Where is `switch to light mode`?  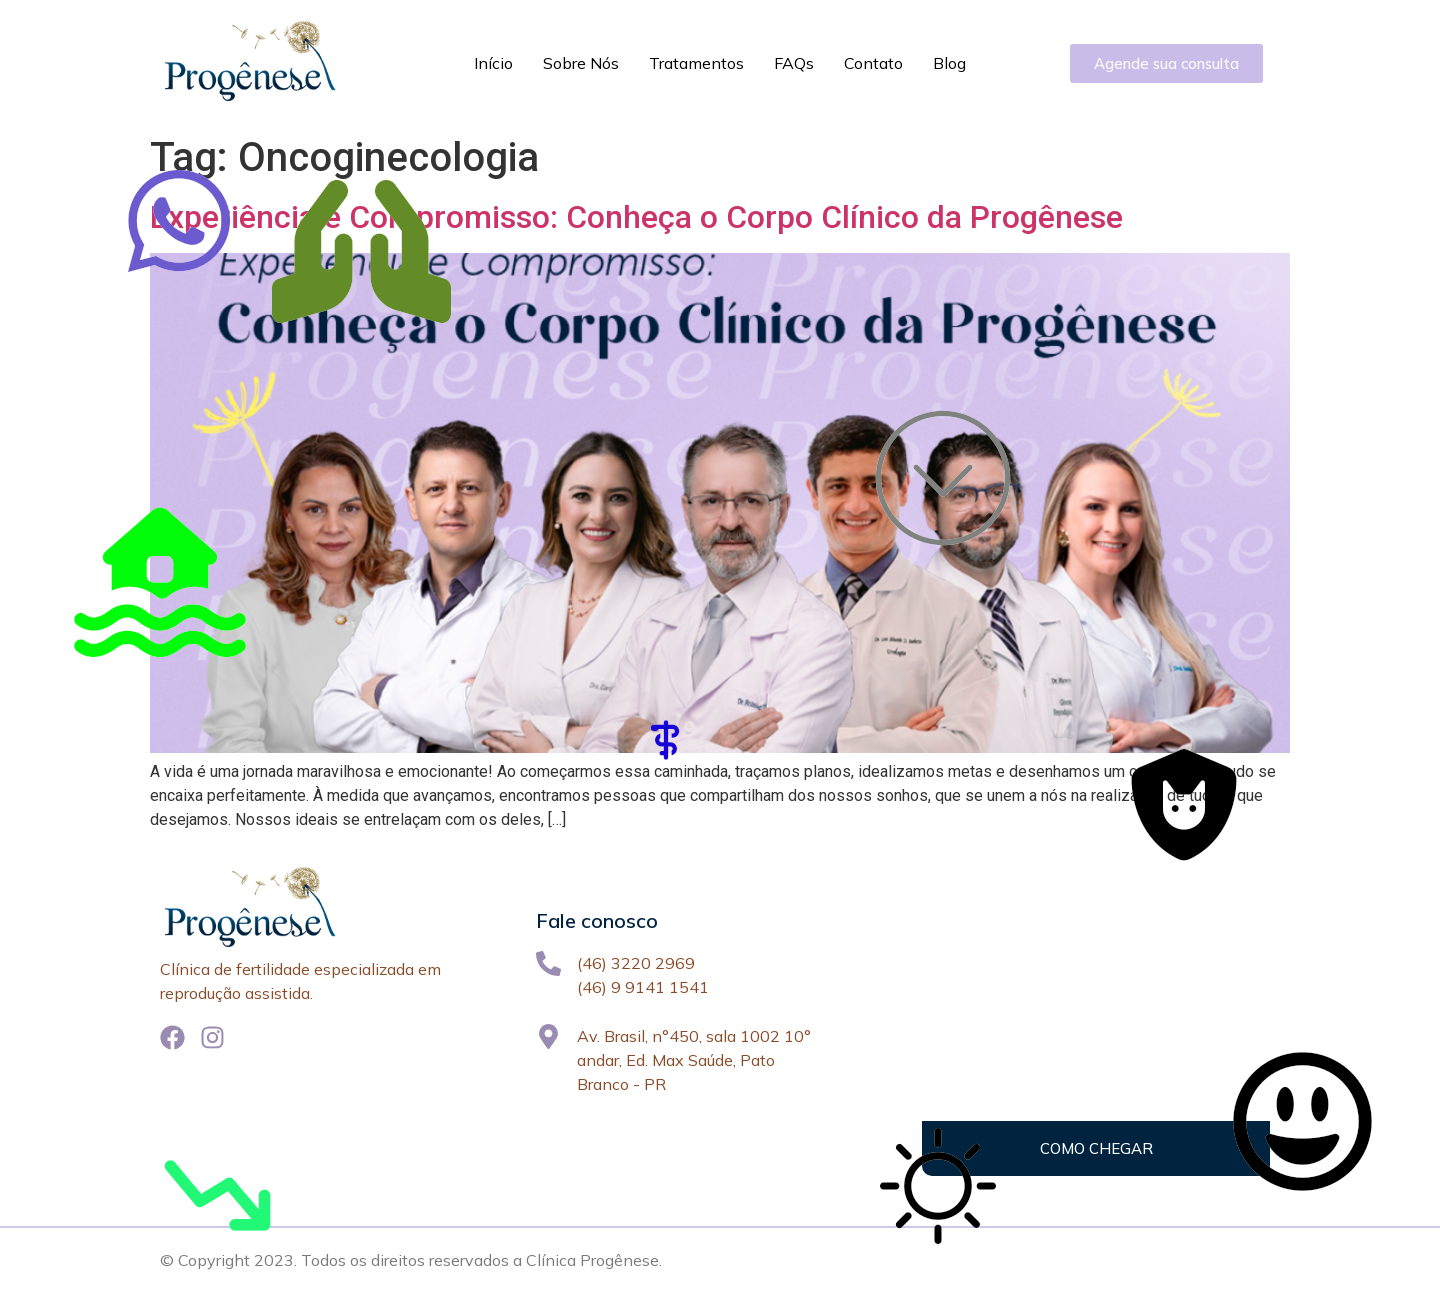
switch to light mode is located at coordinates (938, 1186).